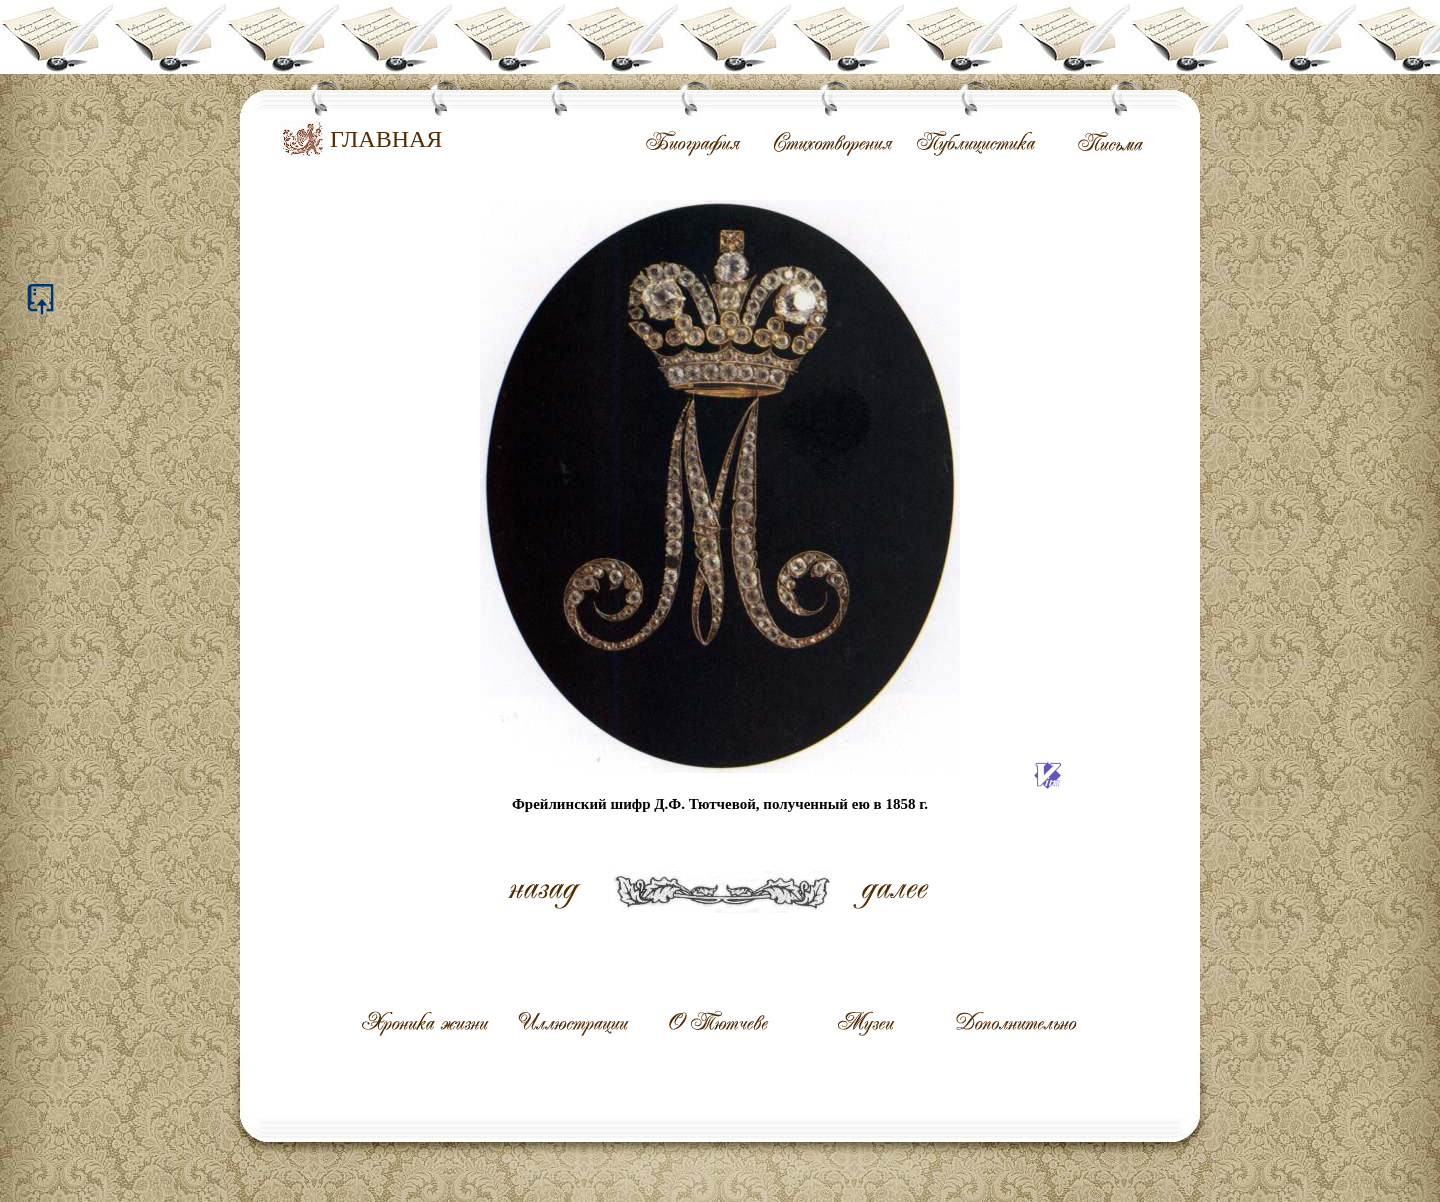 This screenshot has height=1202, width=1440. Describe the element at coordinates (1047, 775) in the screenshot. I see `open vim text editor` at that location.